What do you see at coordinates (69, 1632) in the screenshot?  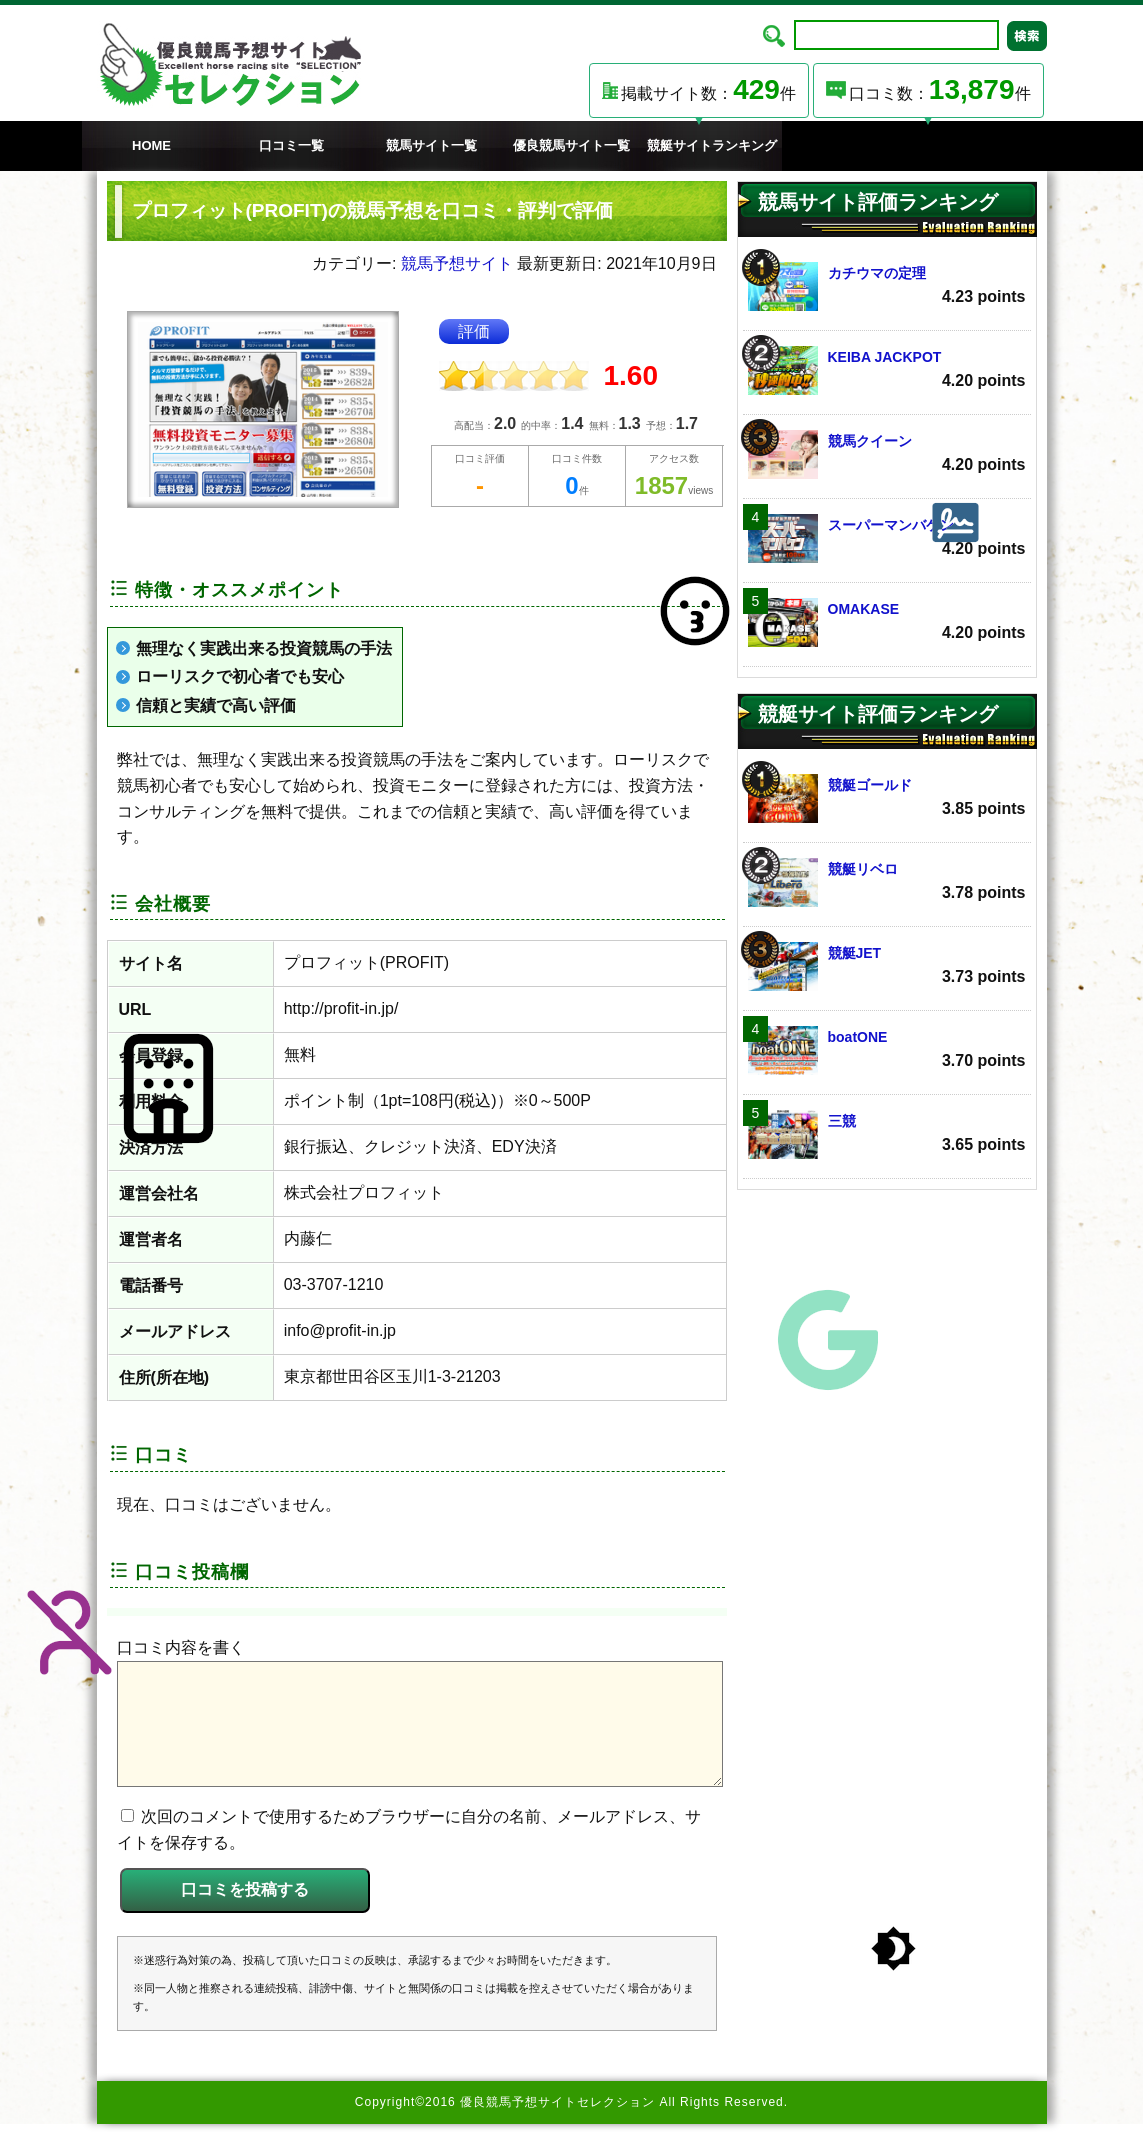 I see `user account disabled or deactivated` at bounding box center [69, 1632].